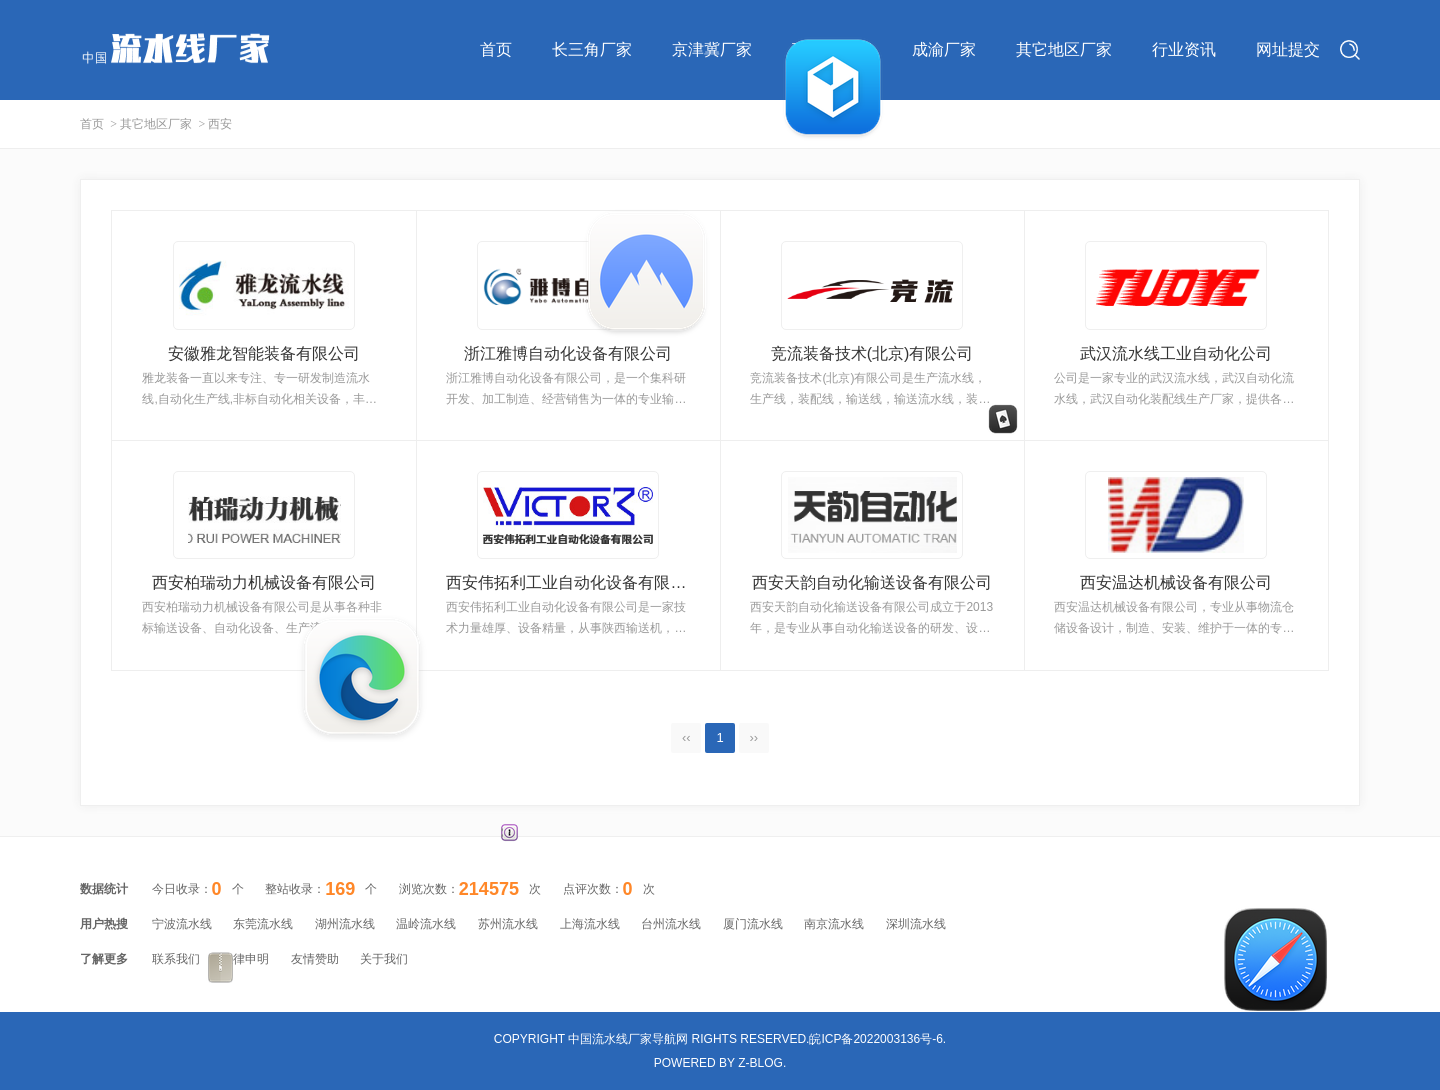  Describe the element at coordinates (833, 87) in the screenshot. I see `open the flatpak software center` at that location.